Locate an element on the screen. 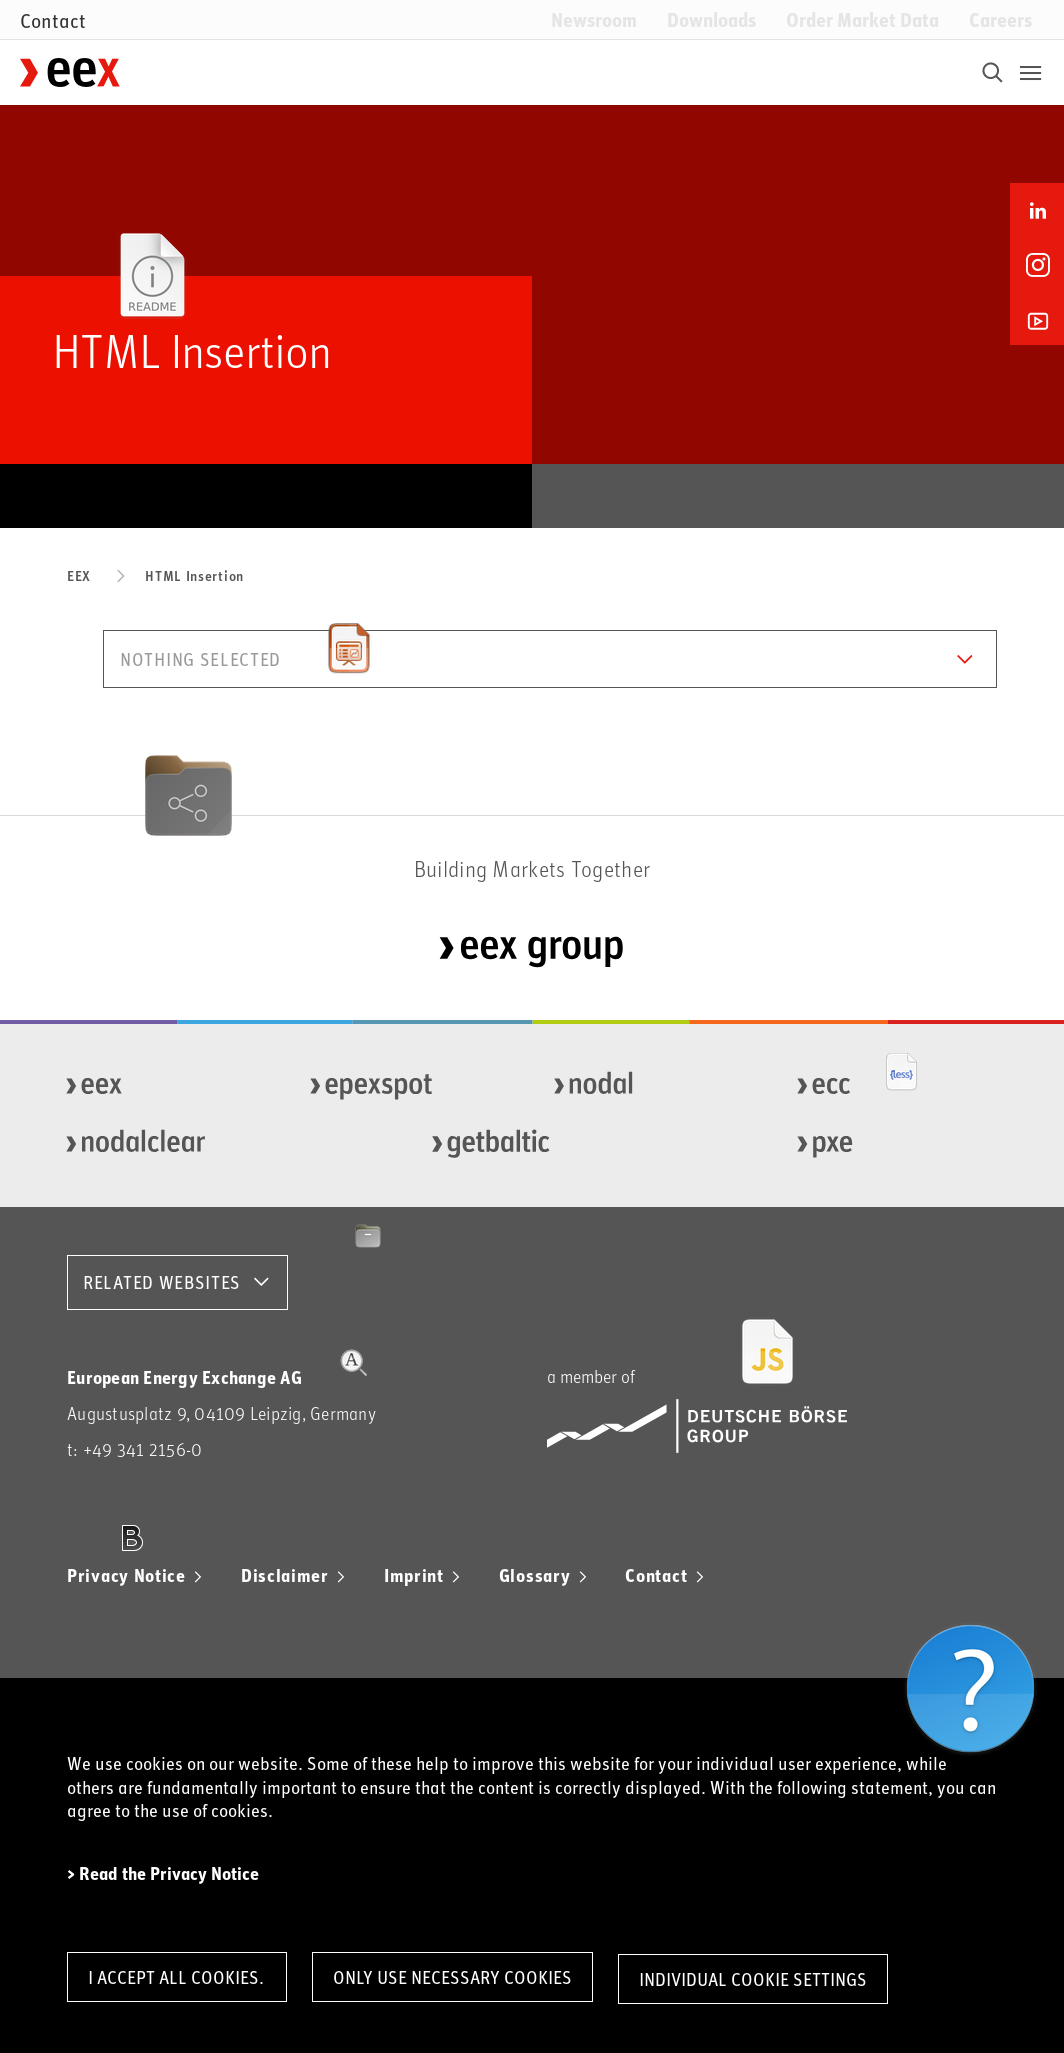 The image size is (1064, 2053). apply bold formatting to selected text is located at coordinates (132, 1538).